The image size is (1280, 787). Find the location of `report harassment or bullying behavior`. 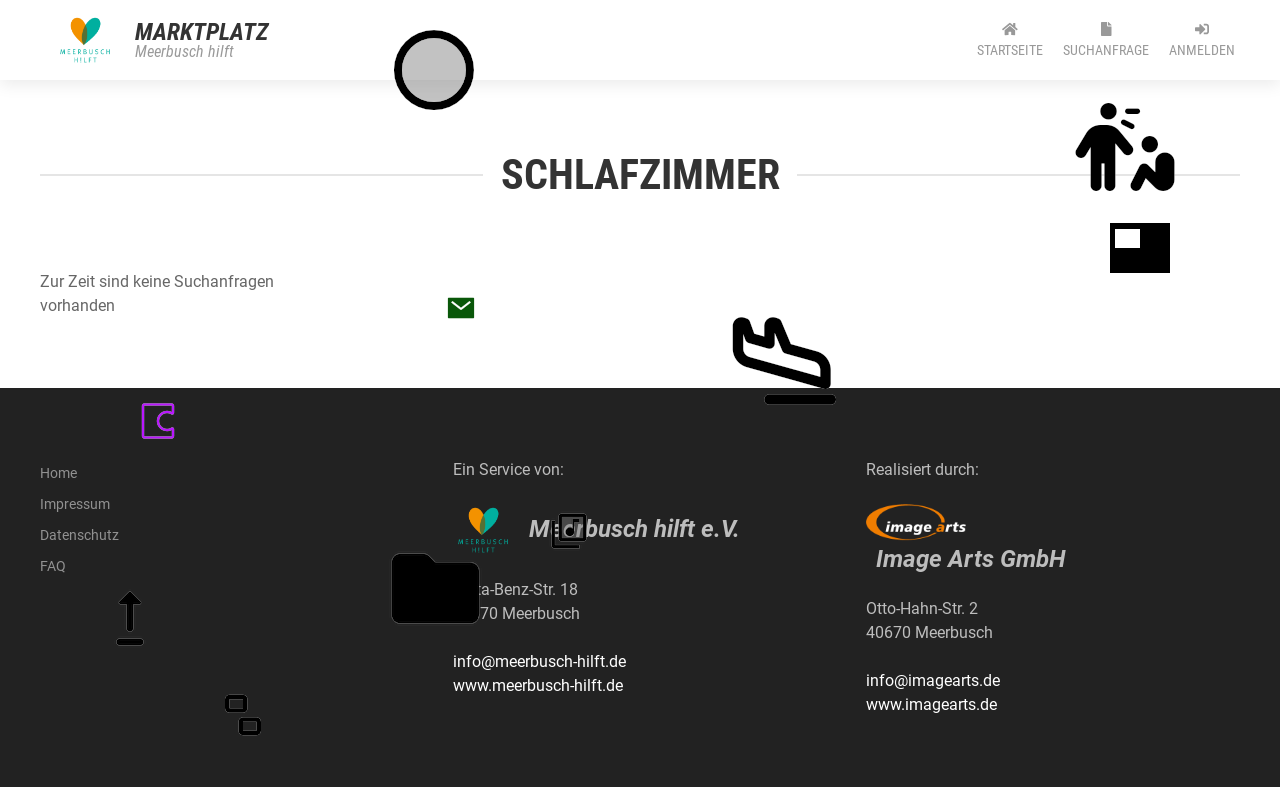

report harassment or bullying behavior is located at coordinates (1125, 147).